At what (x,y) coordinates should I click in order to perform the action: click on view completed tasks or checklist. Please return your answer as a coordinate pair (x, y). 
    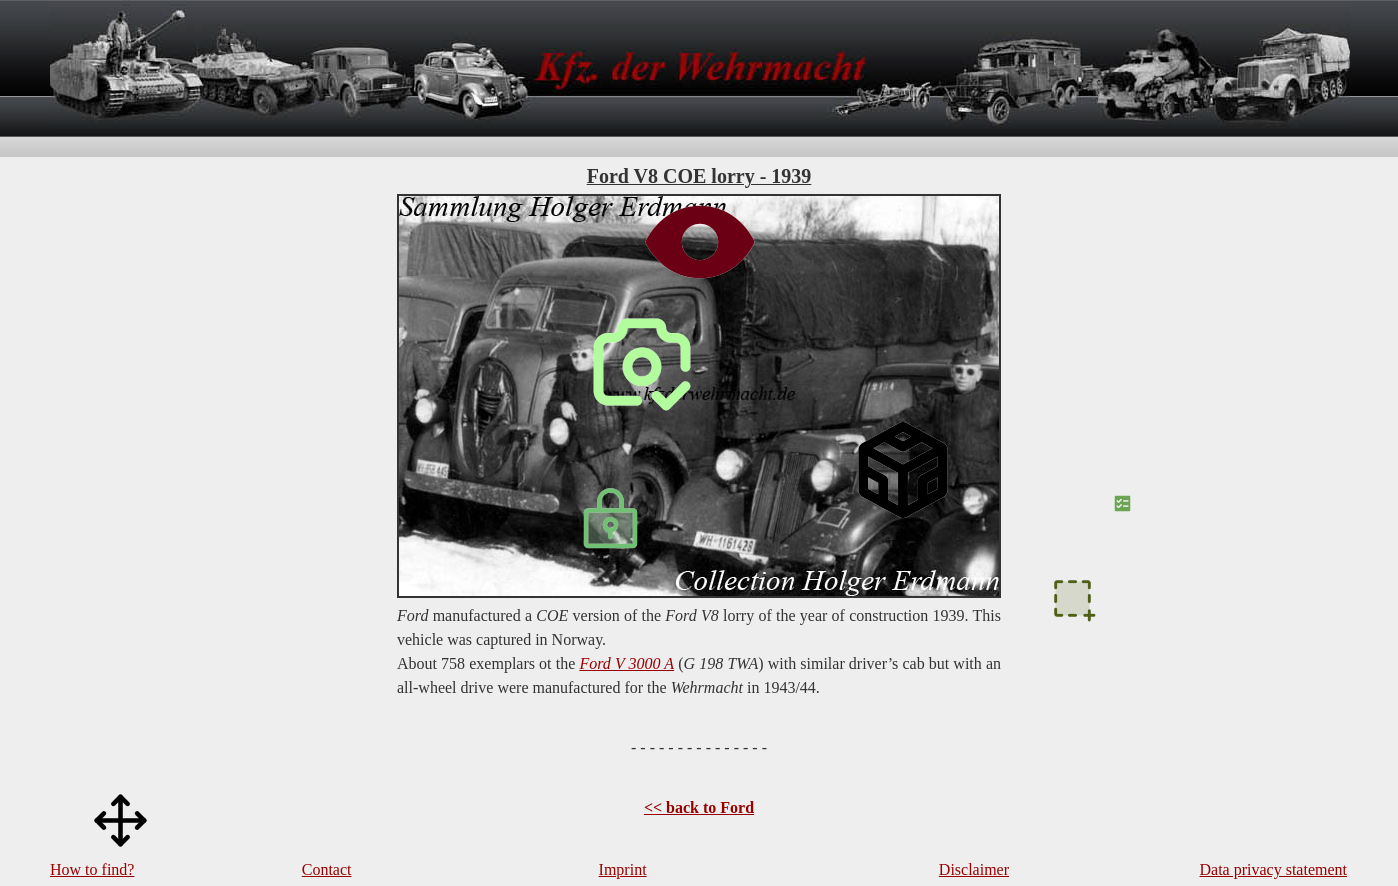
    Looking at the image, I should click on (1122, 503).